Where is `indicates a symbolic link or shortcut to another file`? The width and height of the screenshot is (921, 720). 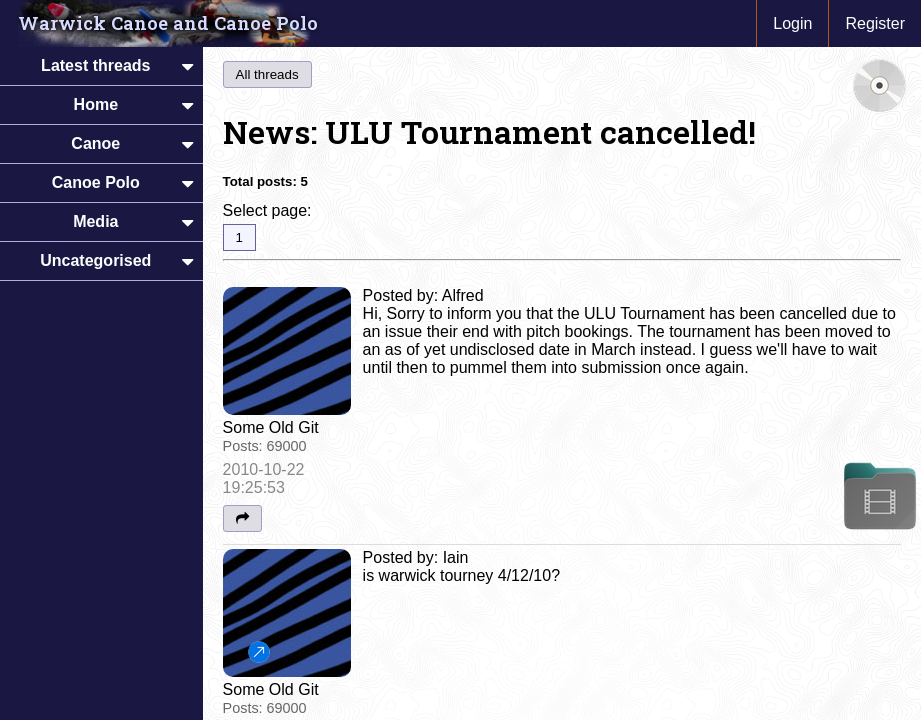
indicates a symbolic link or shortcut to another file is located at coordinates (259, 652).